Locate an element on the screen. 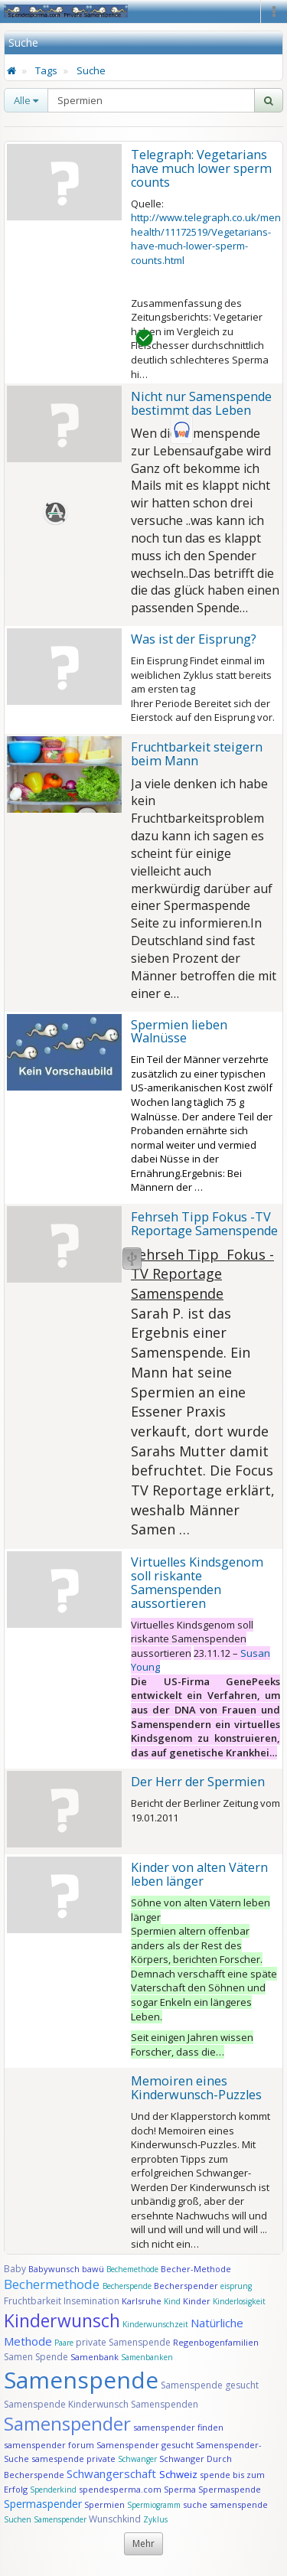 The height and width of the screenshot is (2576, 287). access connected USB storage device is located at coordinates (132, 1258).